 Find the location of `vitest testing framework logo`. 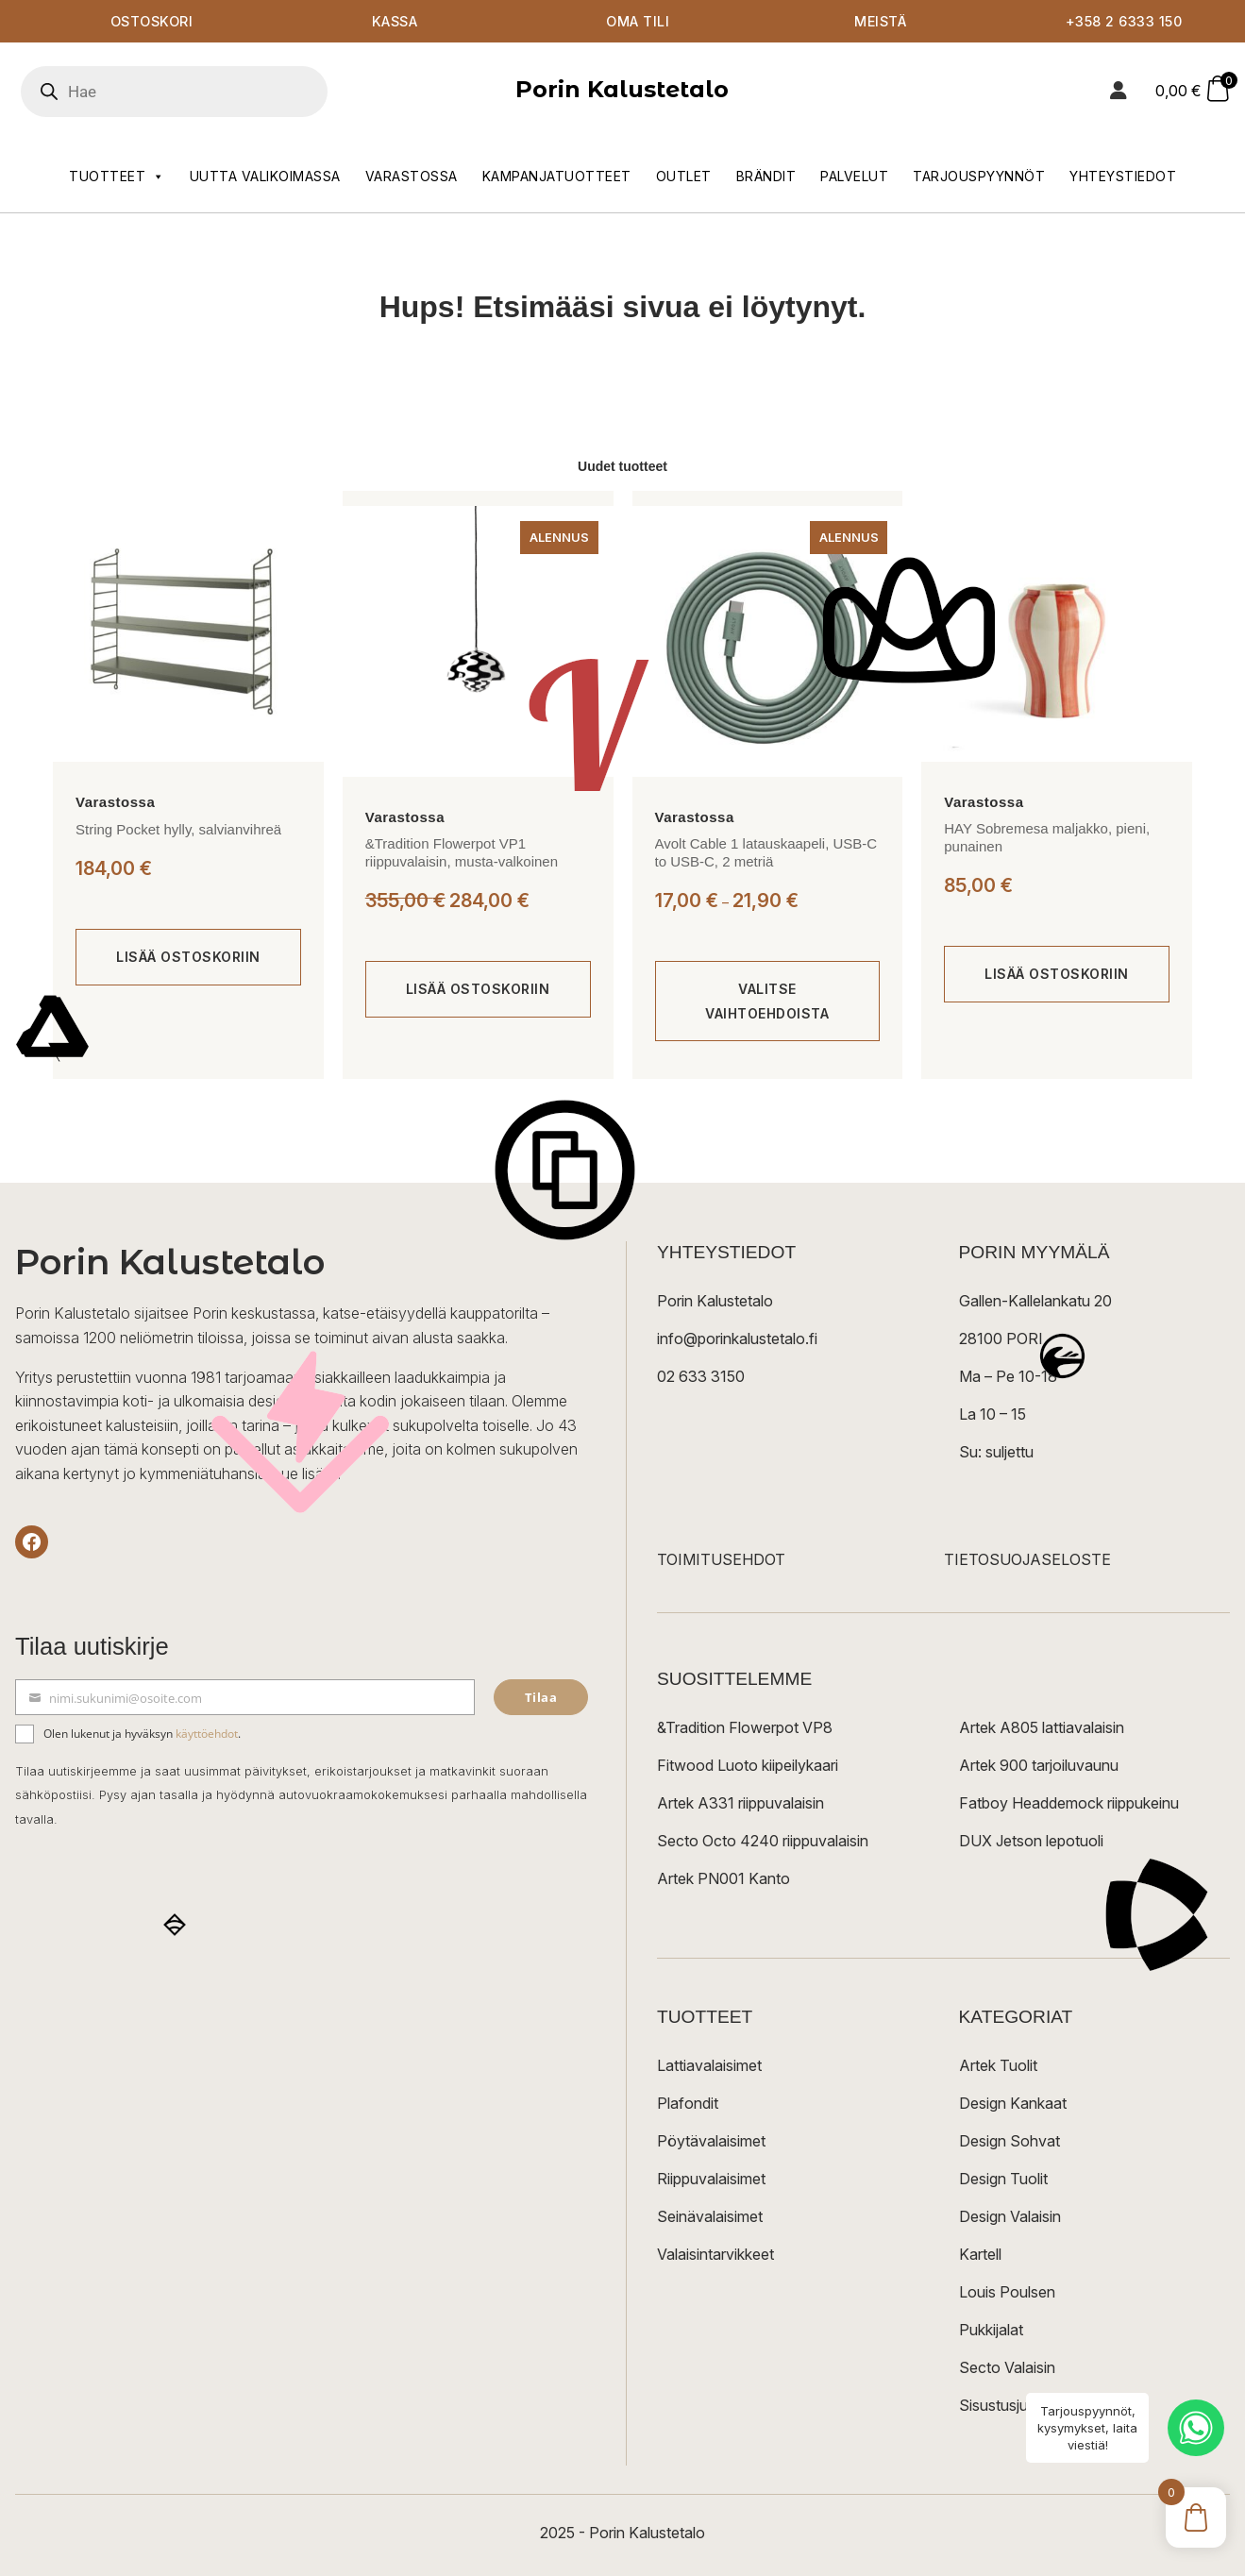

vitest testing framework logo is located at coordinates (300, 1432).